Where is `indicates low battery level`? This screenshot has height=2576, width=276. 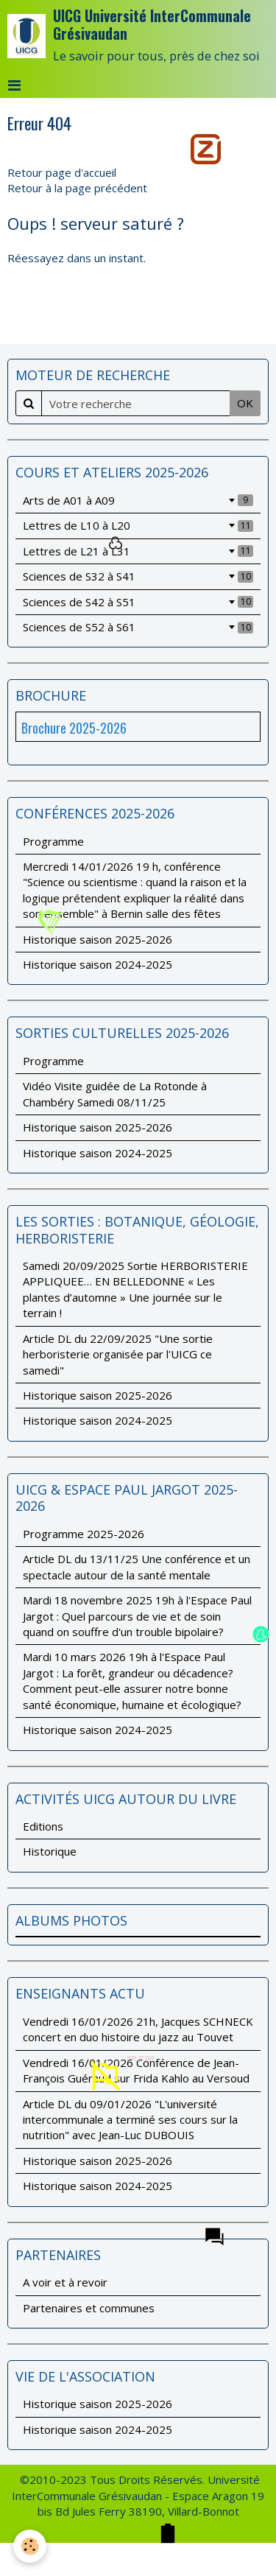
indicates low battery level is located at coordinates (168, 2533).